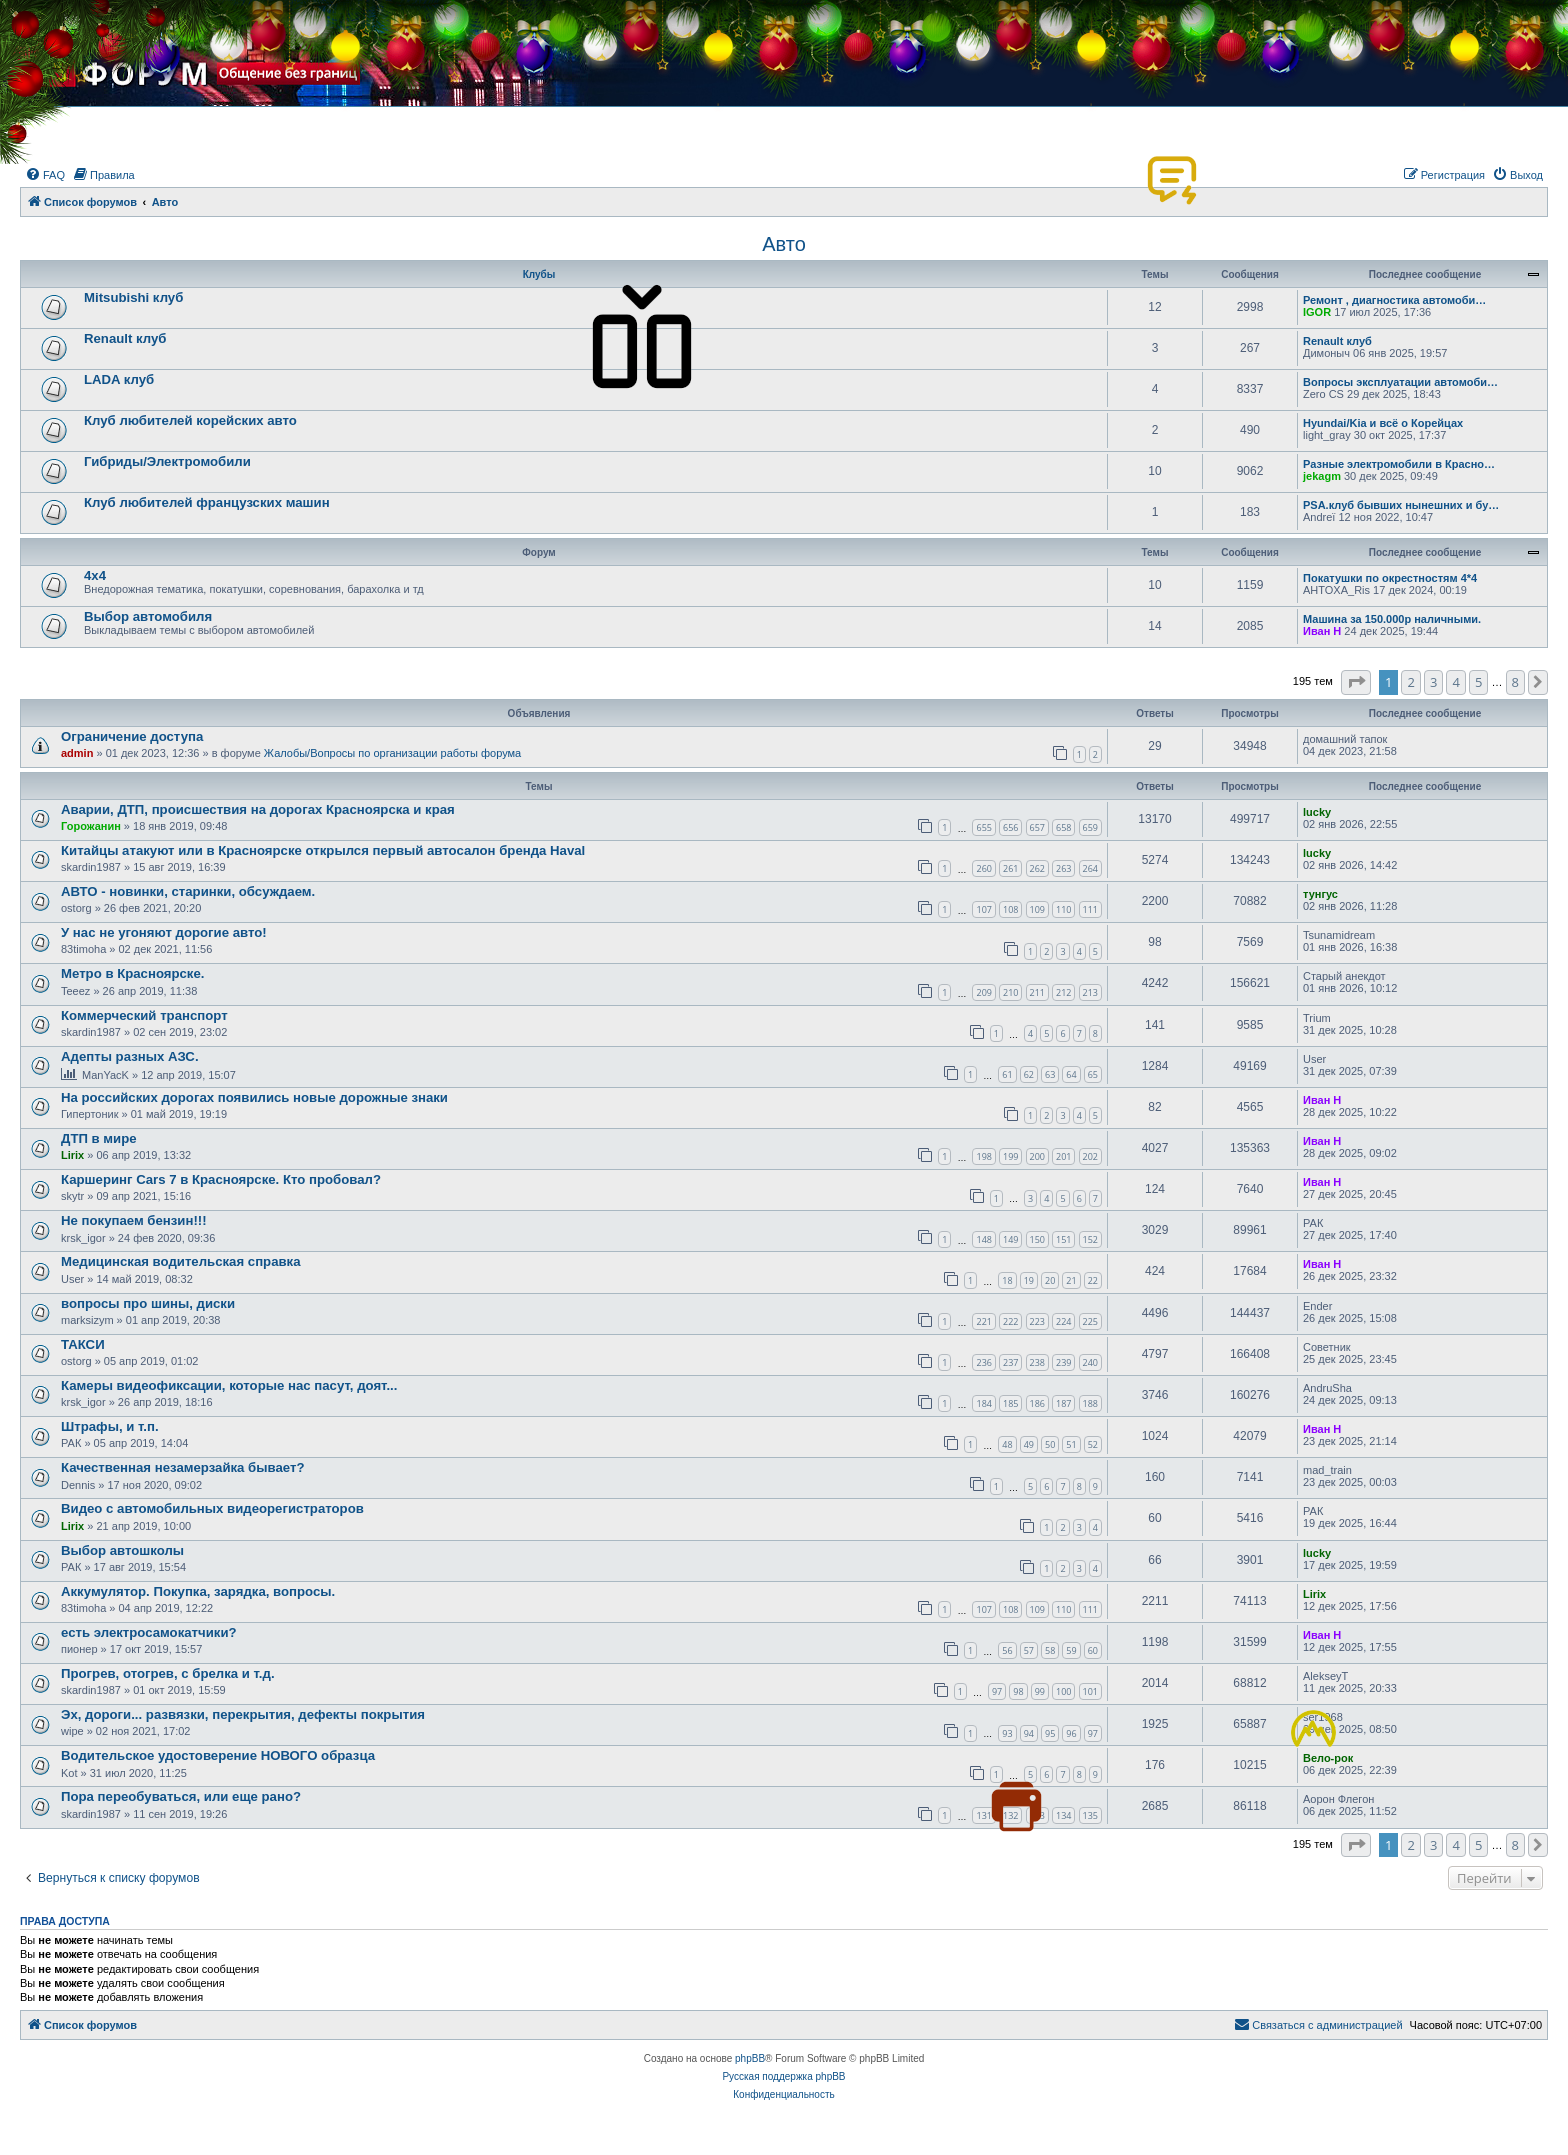  What do you see at coordinates (642, 339) in the screenshot?
I see `align elements to the top edge` at bounding box center [642, 339].